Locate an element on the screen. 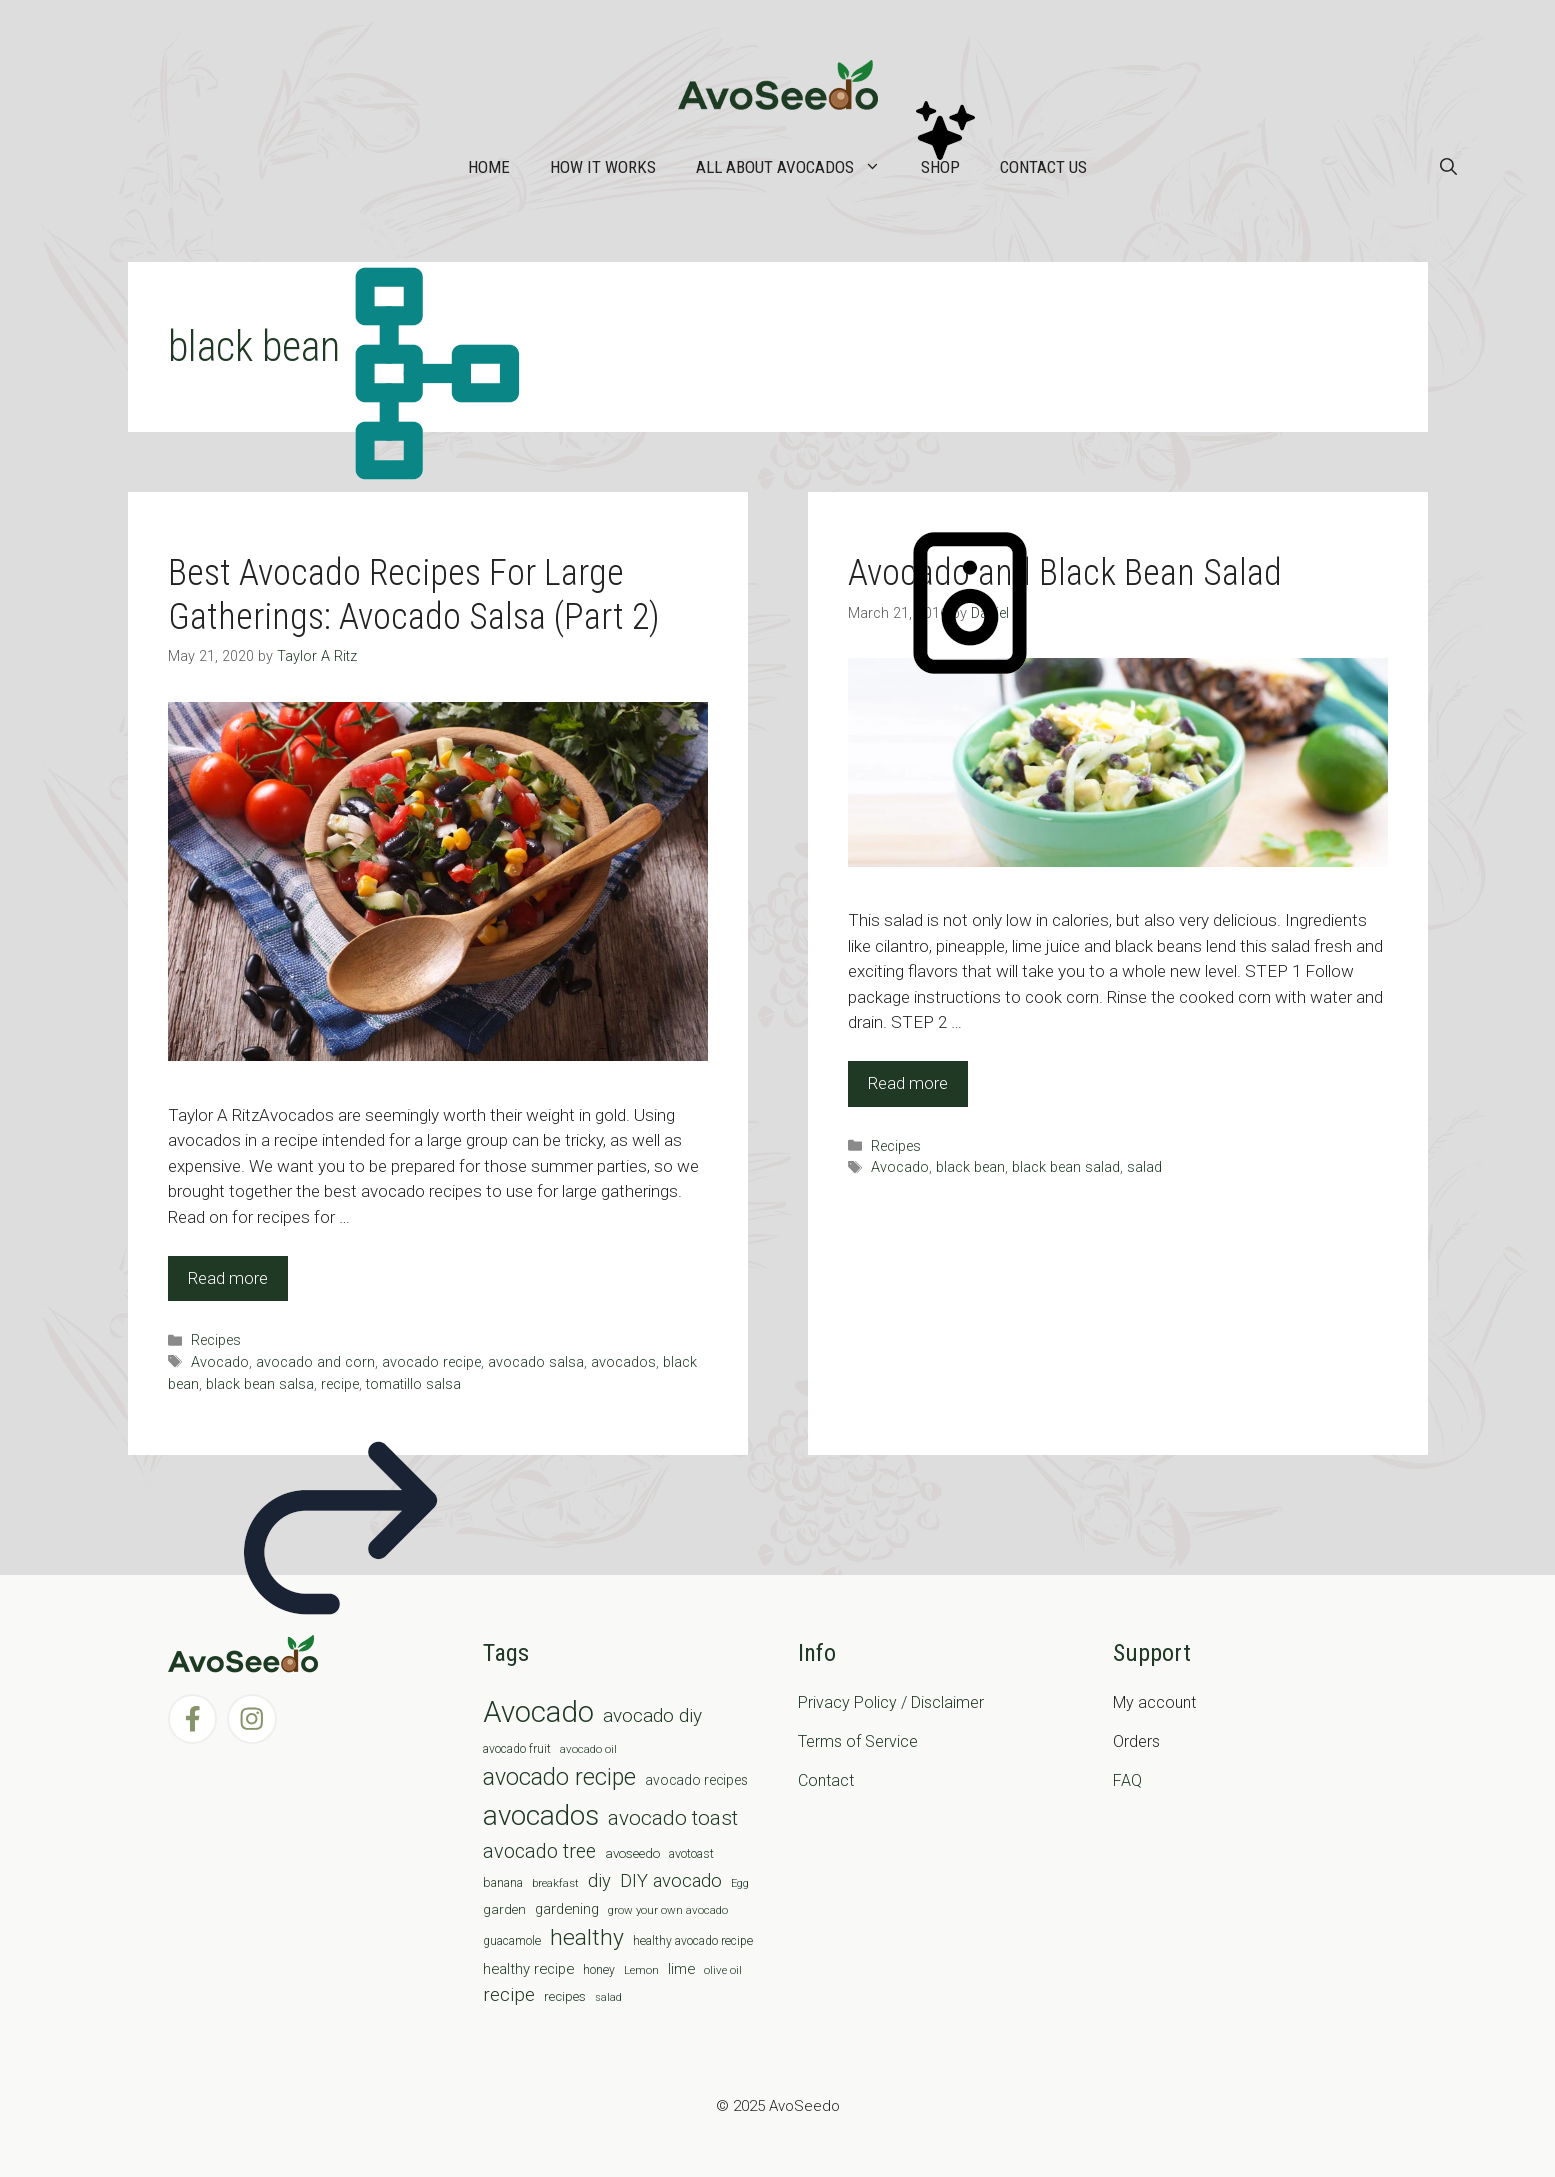  redo the last undone action is located at coordinates (340, 1531).